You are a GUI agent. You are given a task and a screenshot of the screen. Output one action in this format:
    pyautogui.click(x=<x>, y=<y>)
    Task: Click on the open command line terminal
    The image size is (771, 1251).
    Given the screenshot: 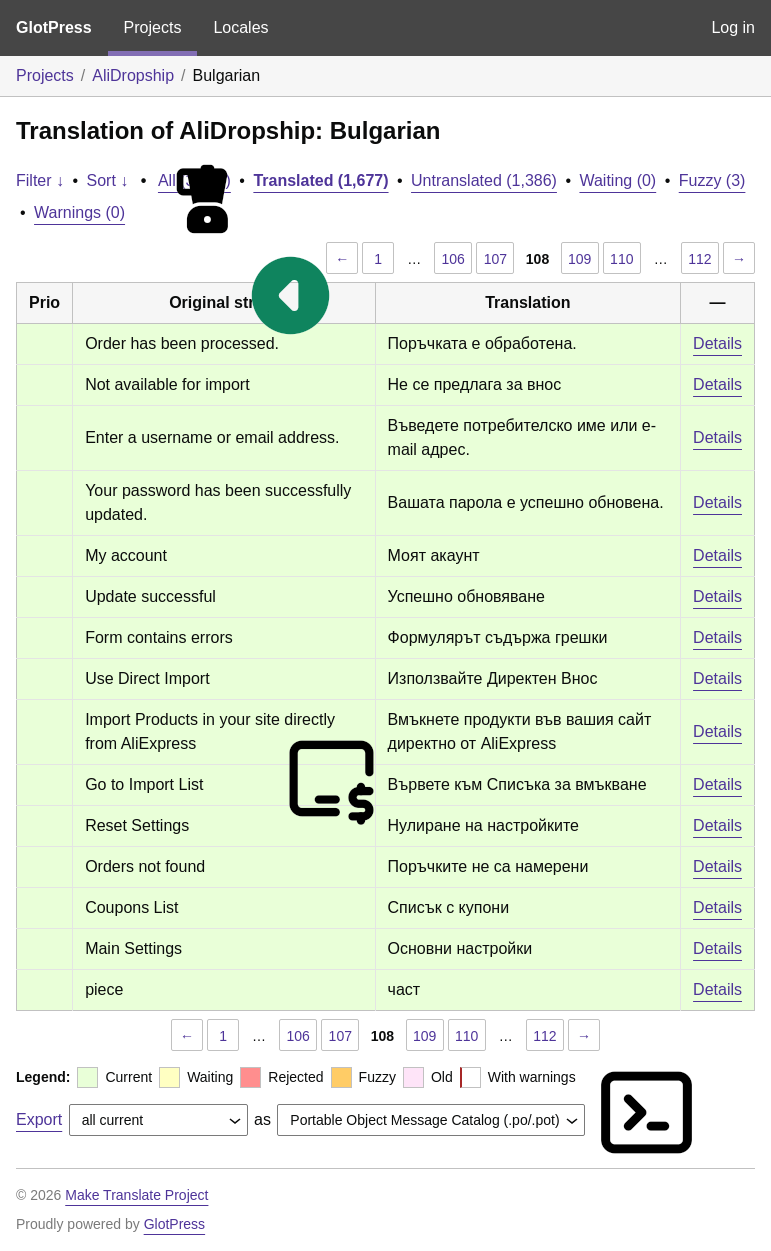 What is the action you would take?
    pyautogui.click(x=646, y=1112)
    